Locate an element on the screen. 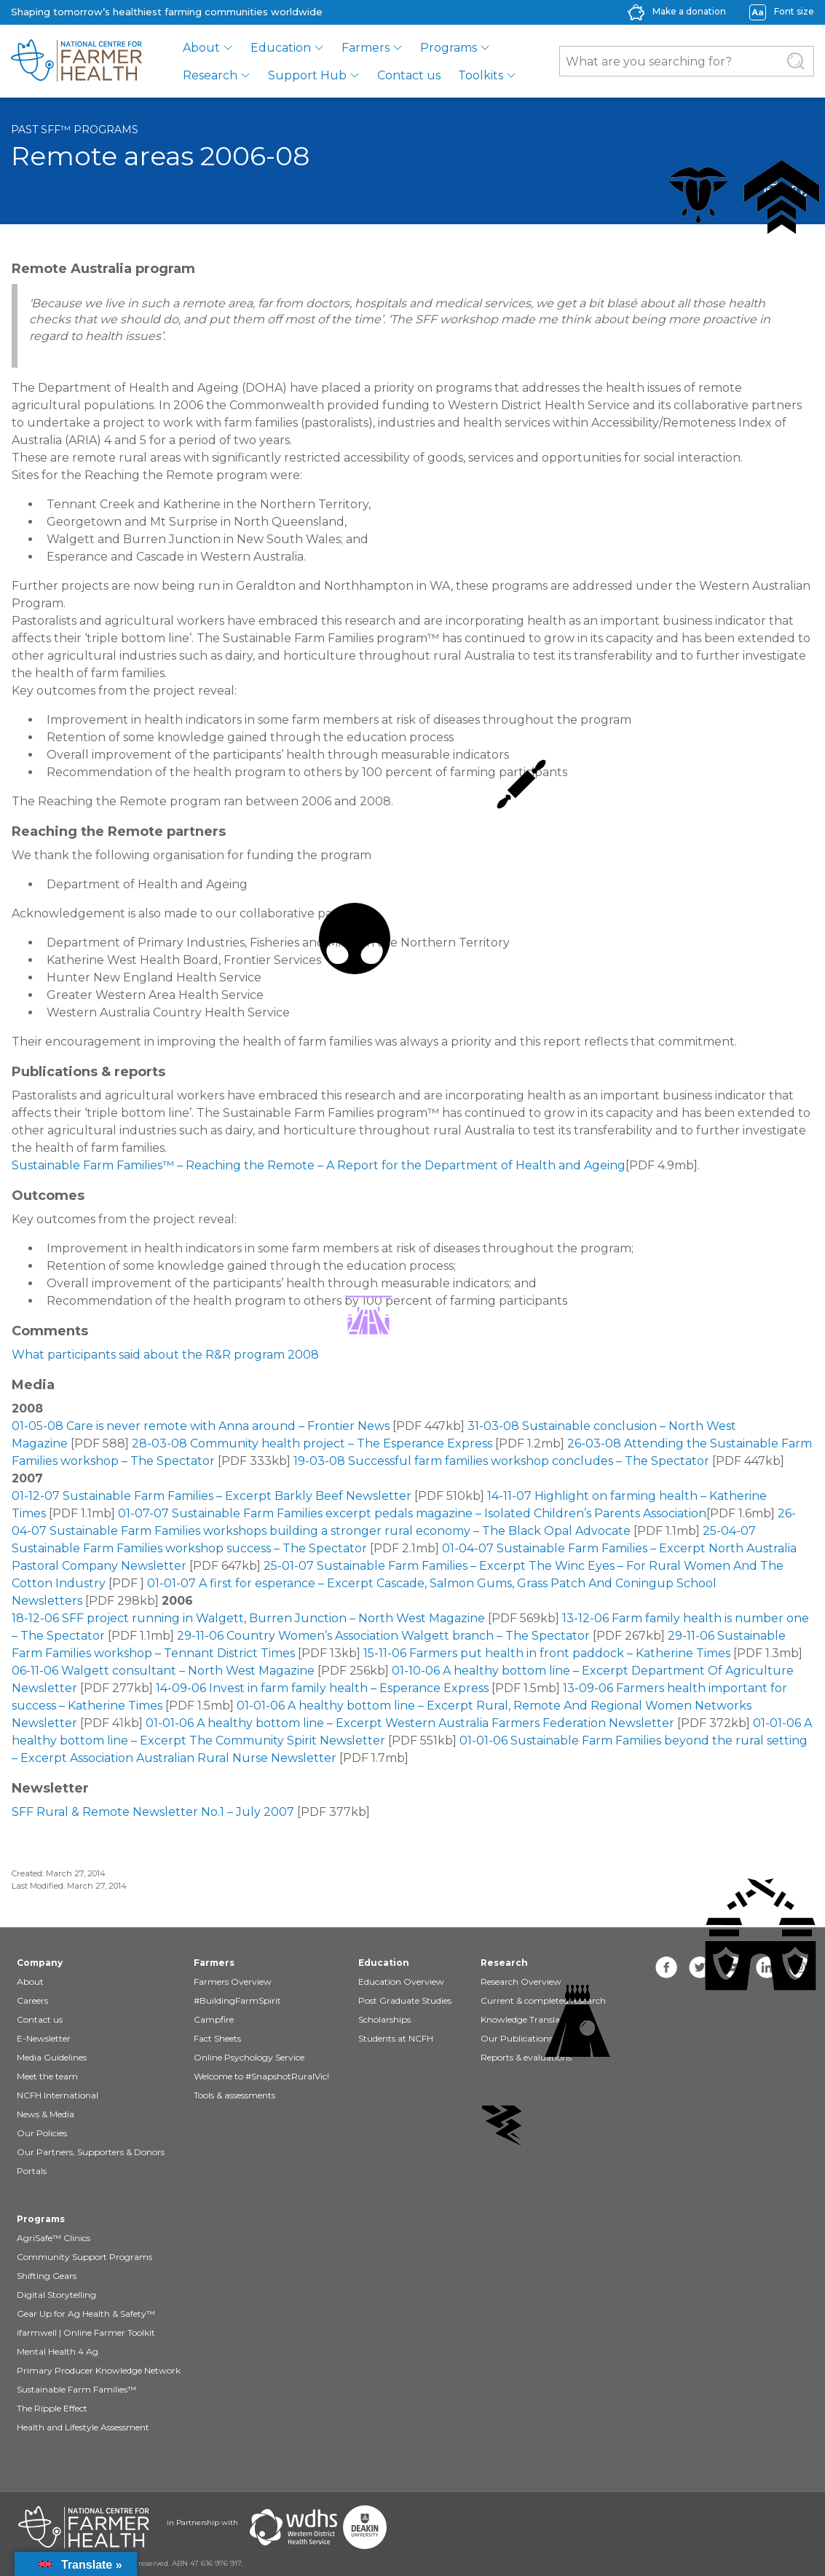 The image size is (825, 2576). access military or troop buildings is located at coordinates (760, 1935).